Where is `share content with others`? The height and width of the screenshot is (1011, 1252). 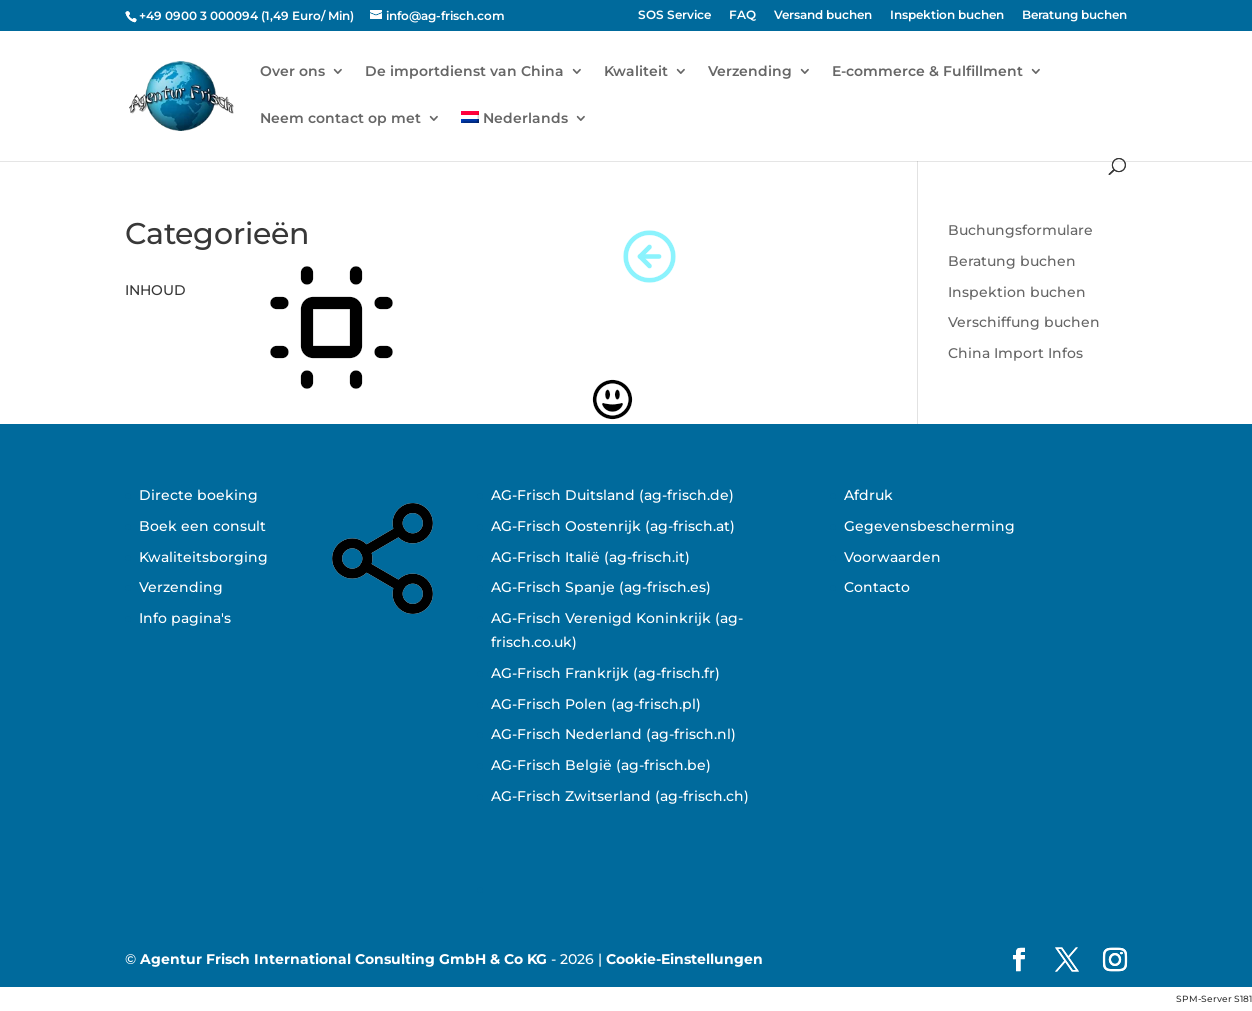
share content with others is located at coordinates (382, 558).